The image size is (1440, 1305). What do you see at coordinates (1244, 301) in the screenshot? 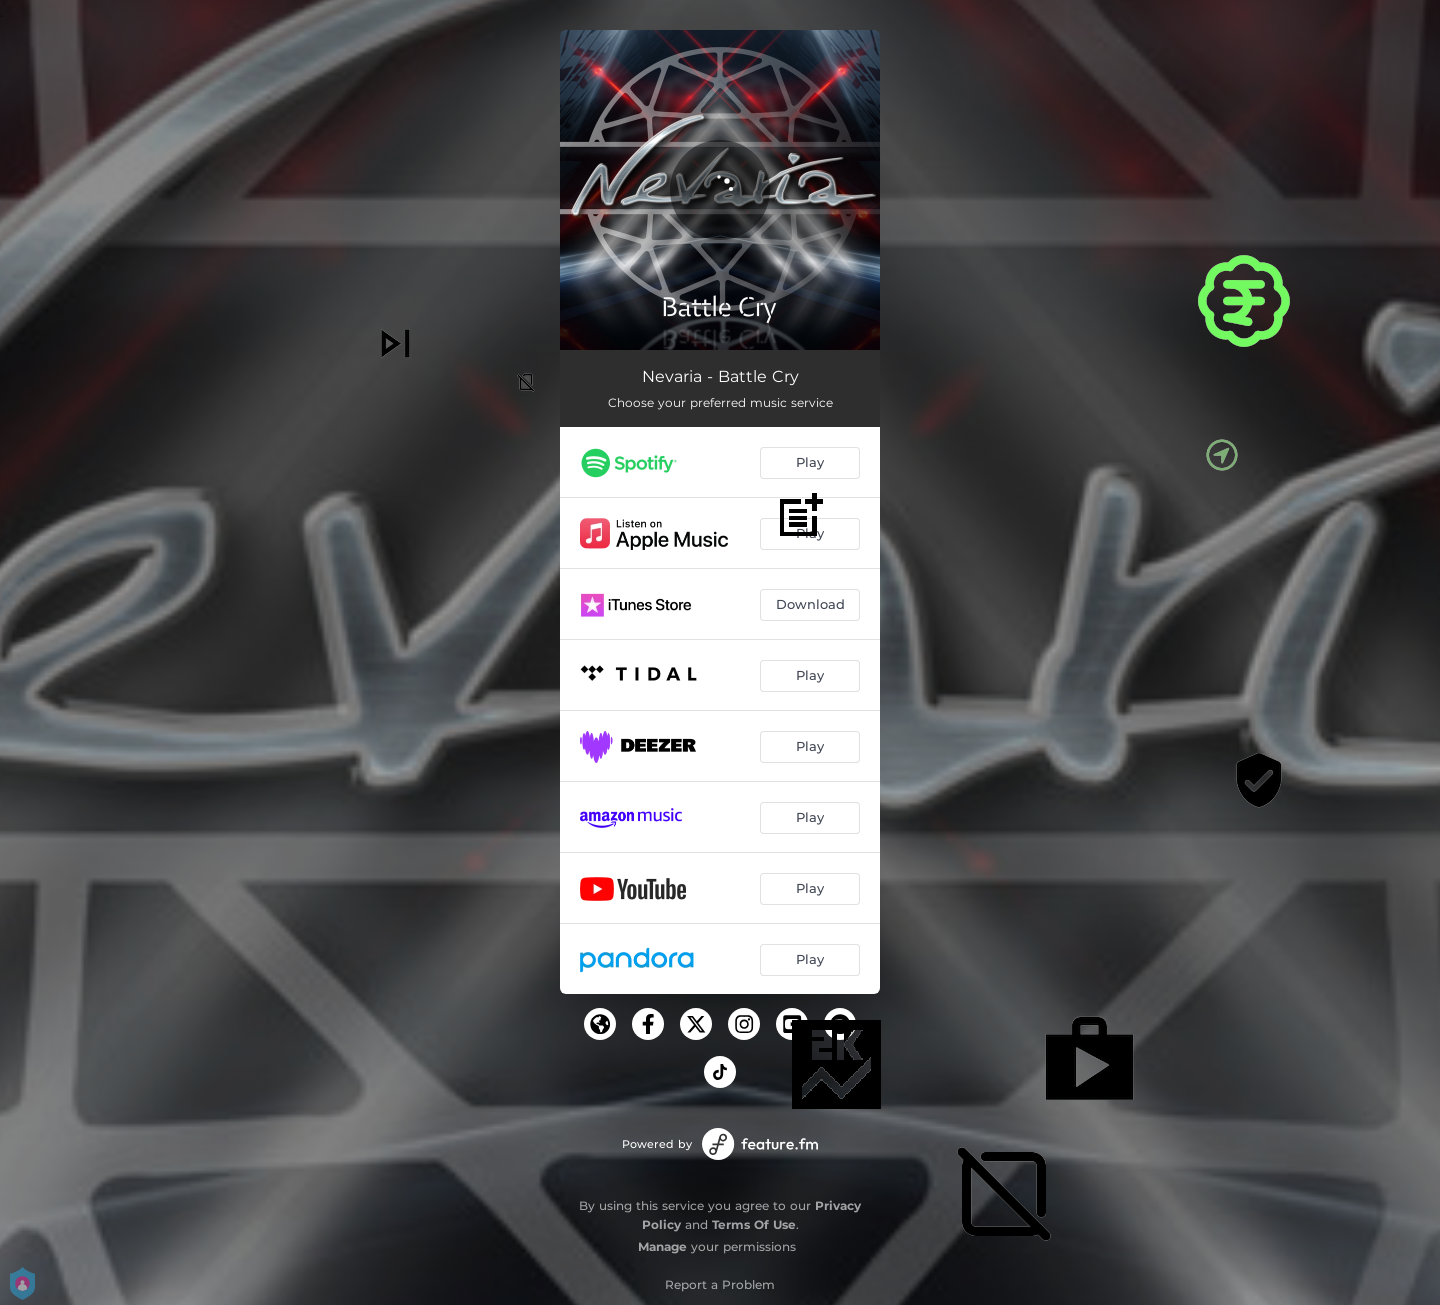
I see `view Indian rupee pricing or payment` at bounding box center [1244, 301].